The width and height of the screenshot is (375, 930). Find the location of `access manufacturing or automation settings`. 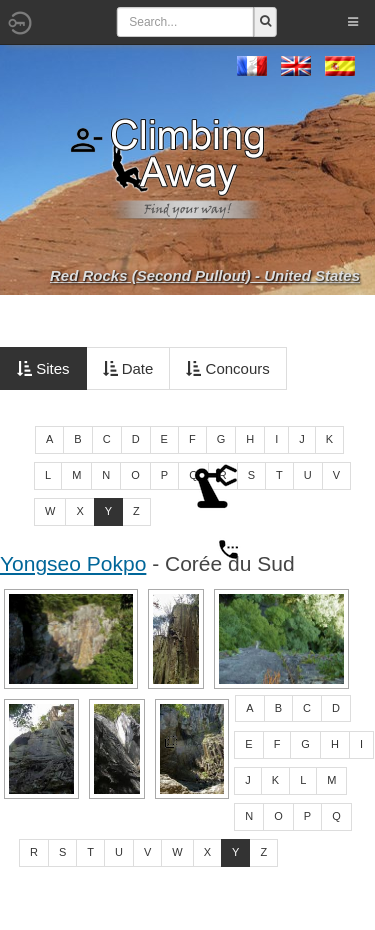

access manufacturing or automation settings is located at coordinates (216, 487).